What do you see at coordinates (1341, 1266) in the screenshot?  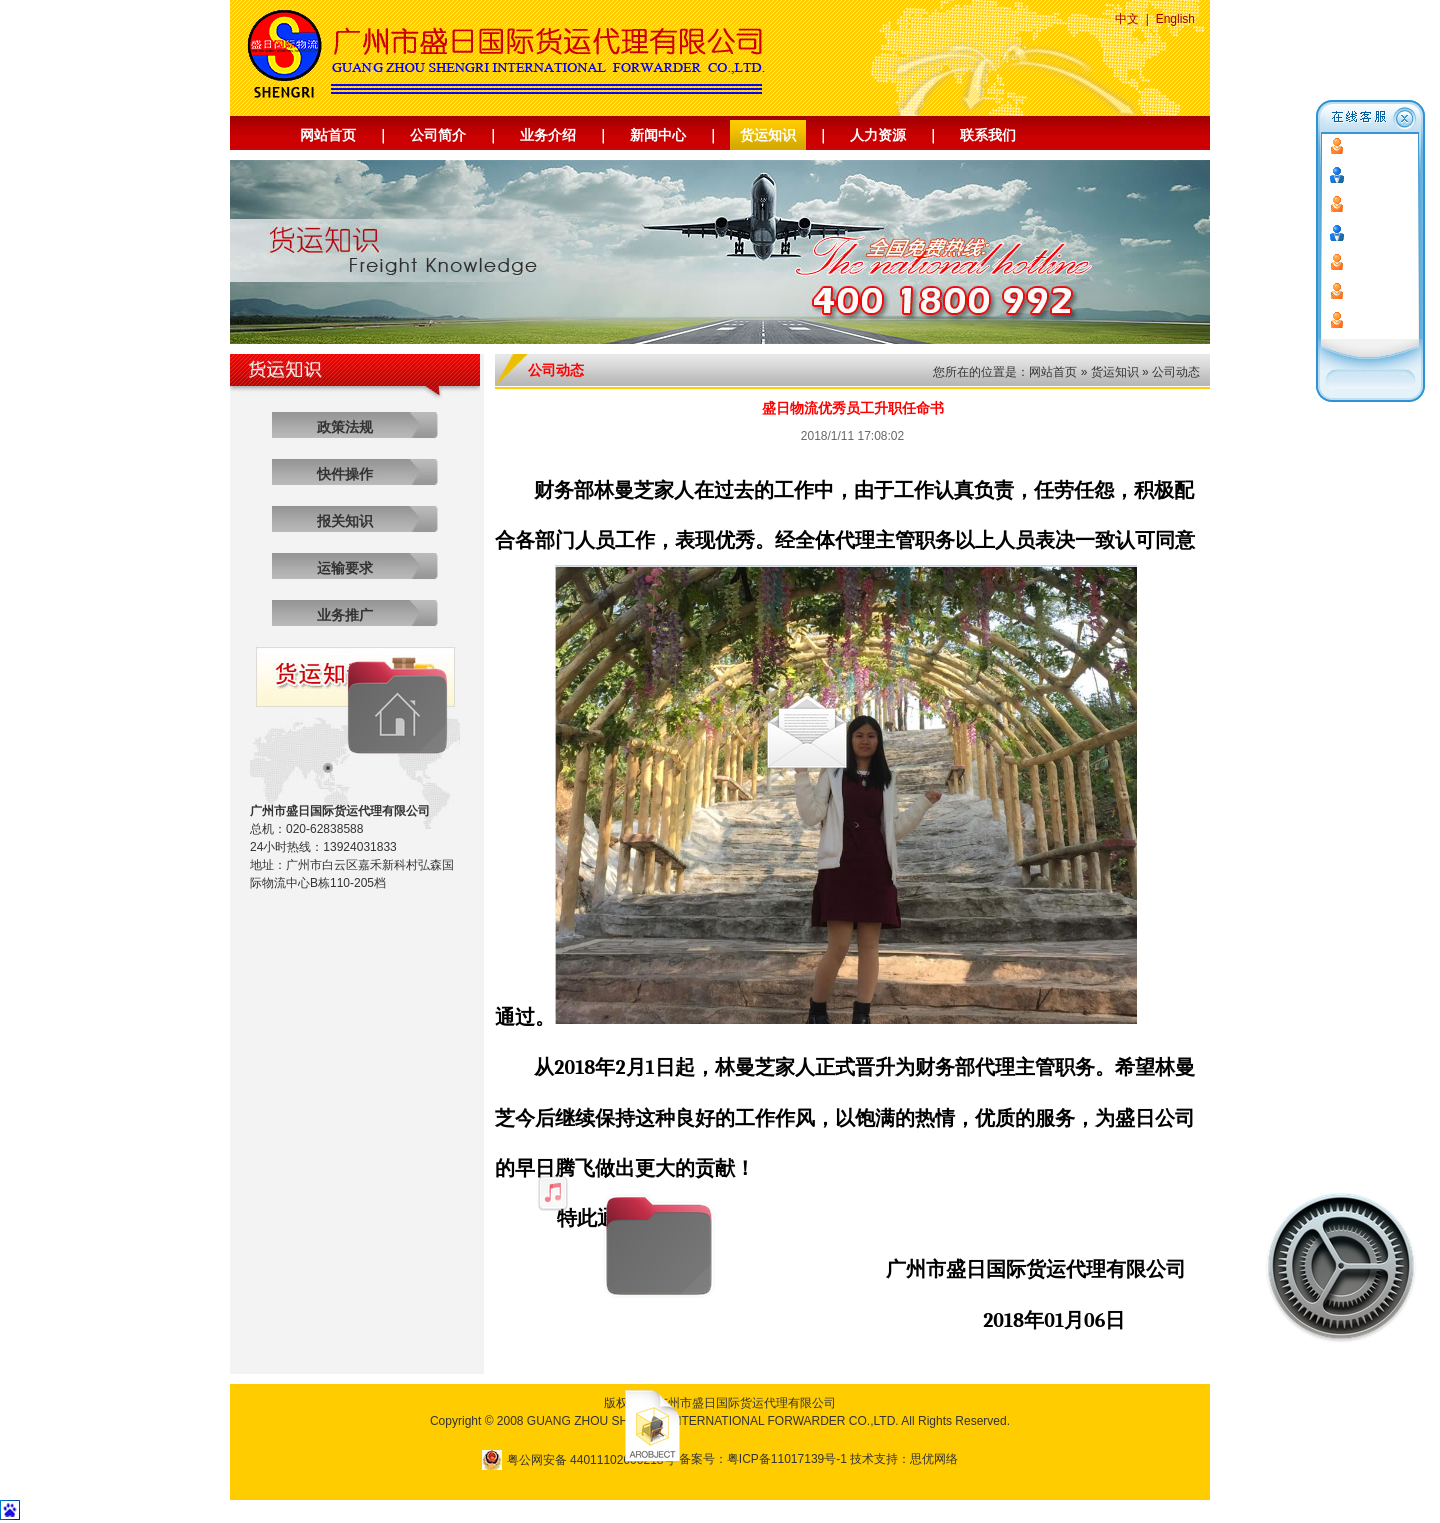 I see `open system preferences or settings` at bounding box center [1341, 1266].